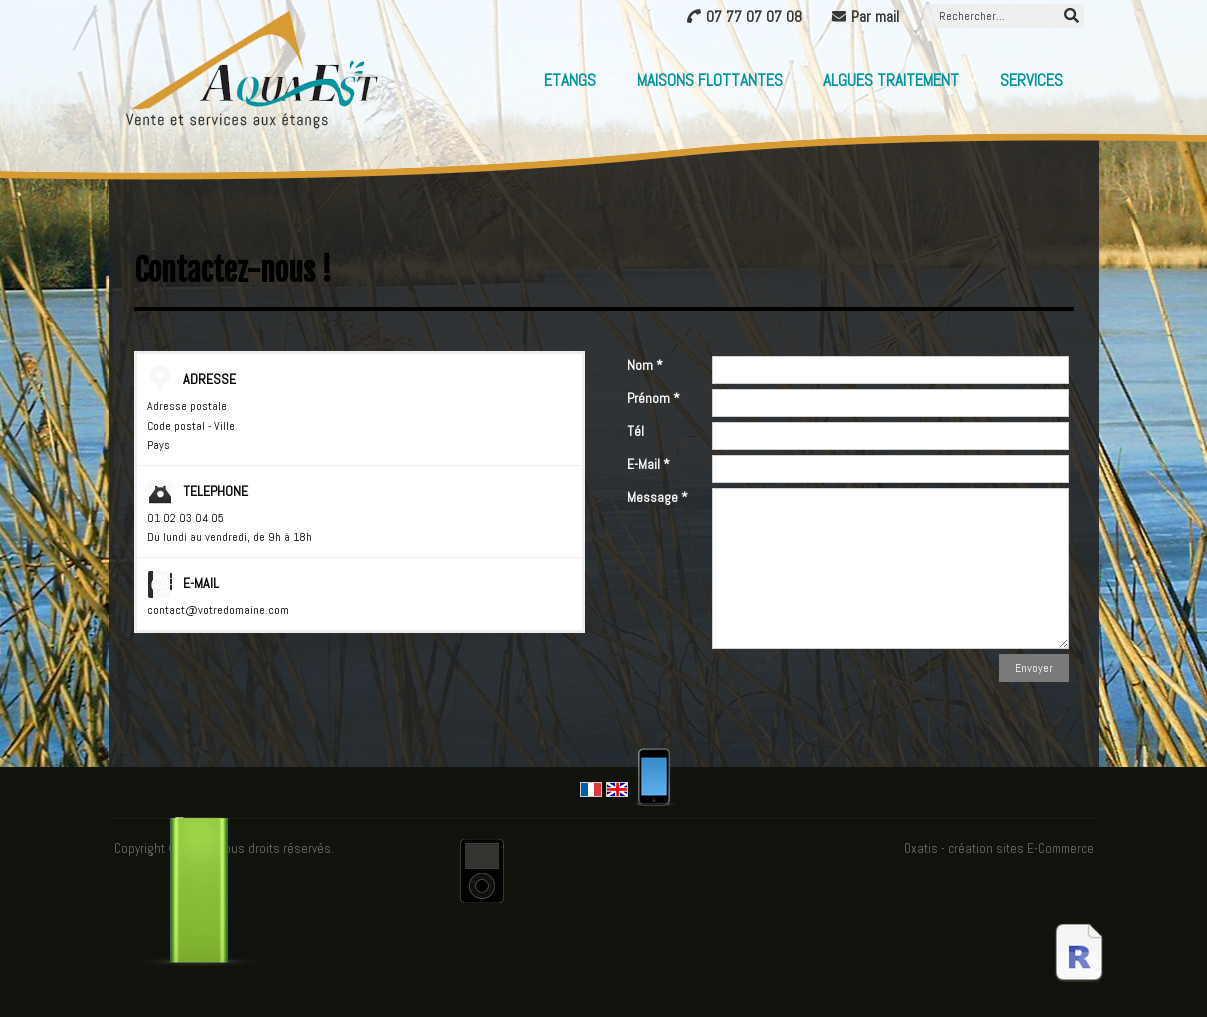 The height and width of the screenshot is (1017, 1207). Describe the element at coordinates (1079, 952) in the screenshot. I see `an R programming language source file` at that location.